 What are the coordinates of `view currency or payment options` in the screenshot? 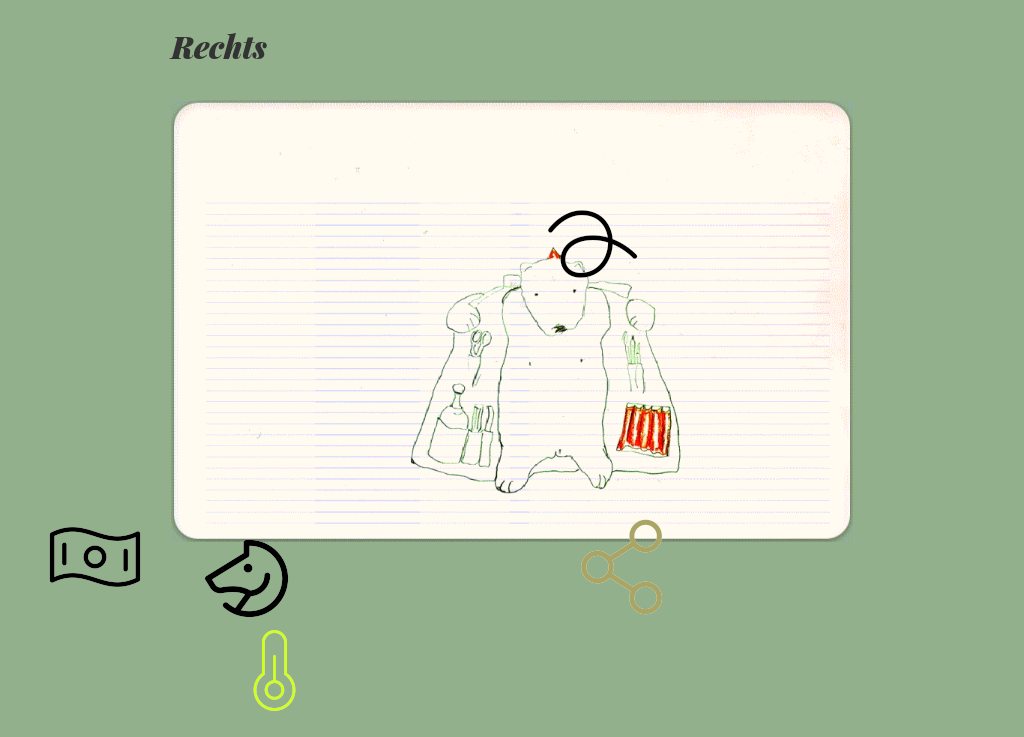 It's located at (95, 557).